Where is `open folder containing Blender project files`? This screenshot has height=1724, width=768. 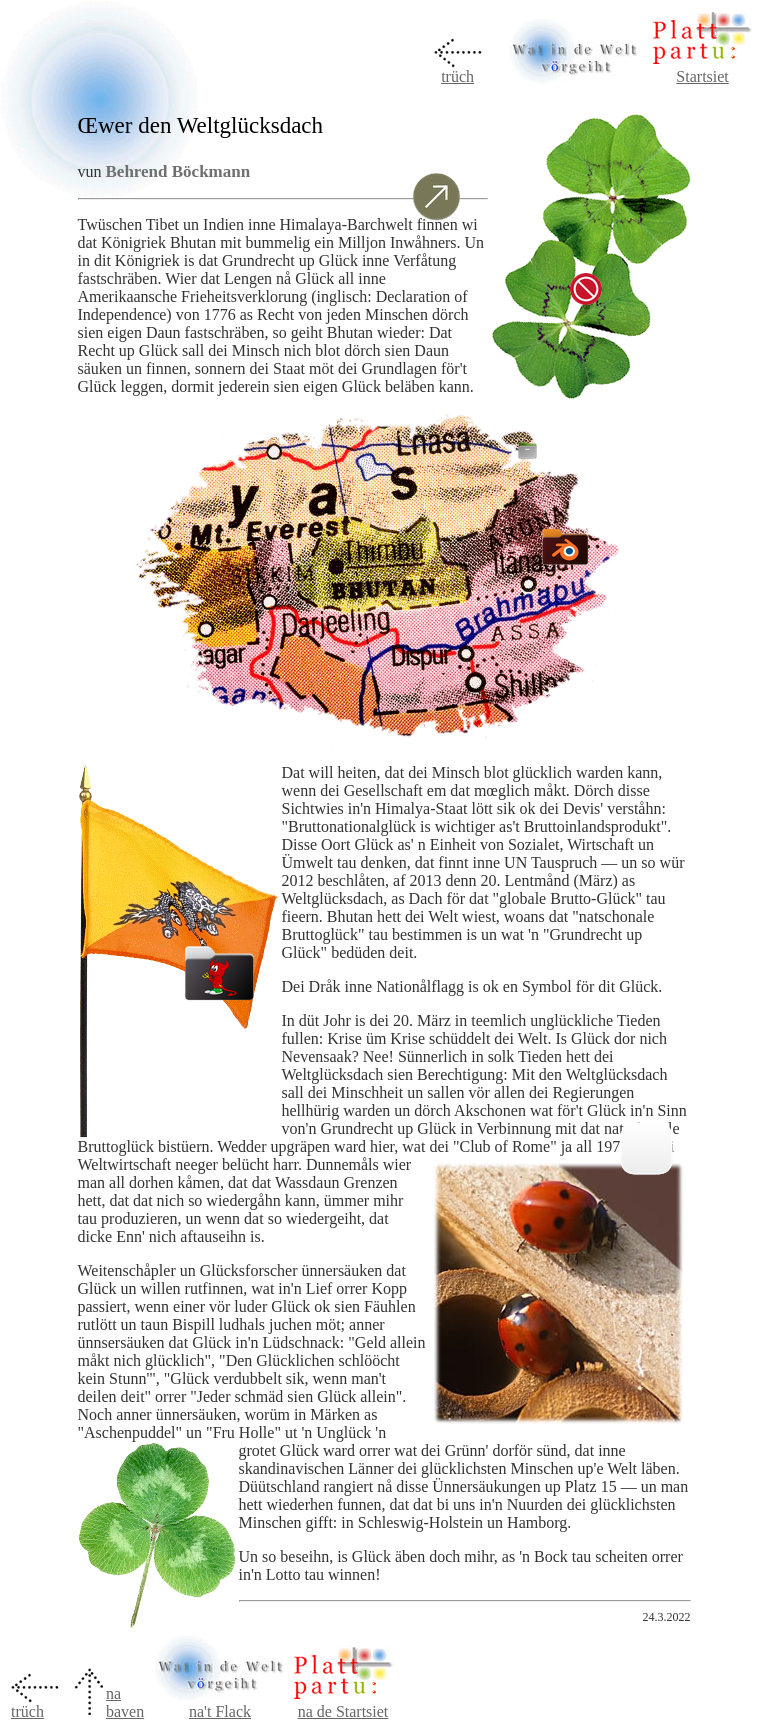 open folder containing Blender project files is located at coordinates (565, 548).